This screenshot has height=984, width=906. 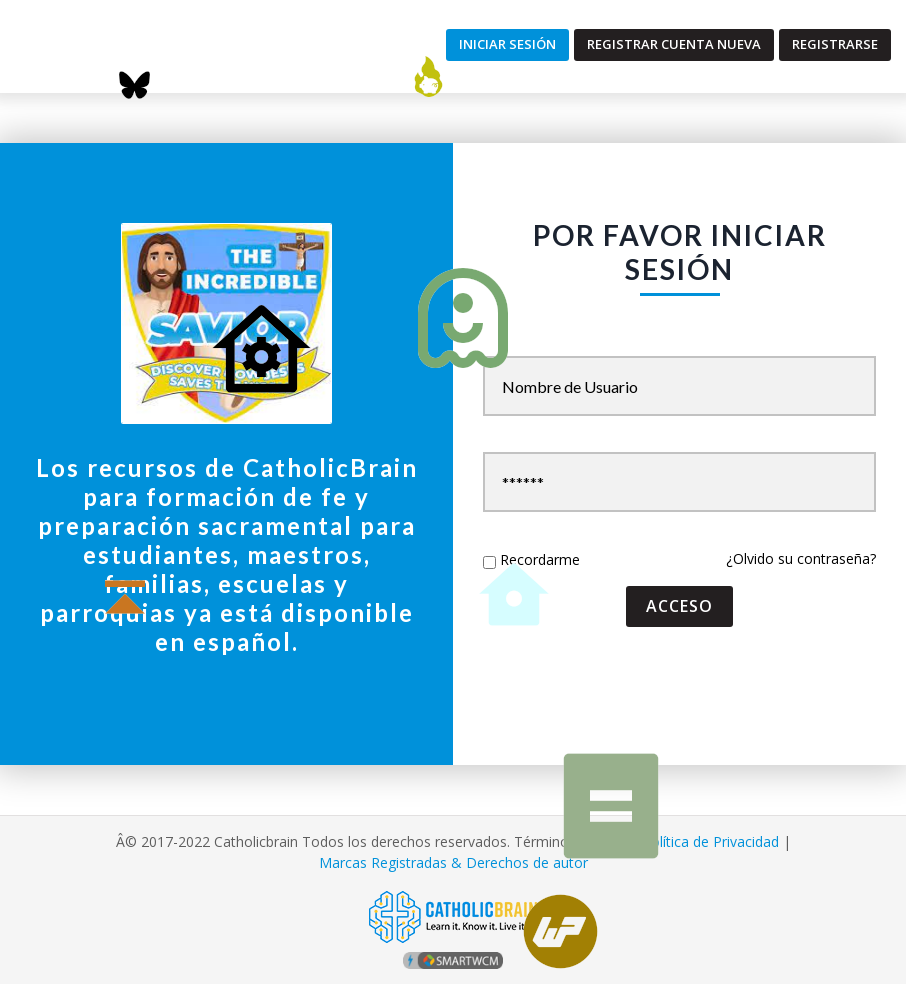 I want to click on view invoice or billing details, so click(x=611, y=806).